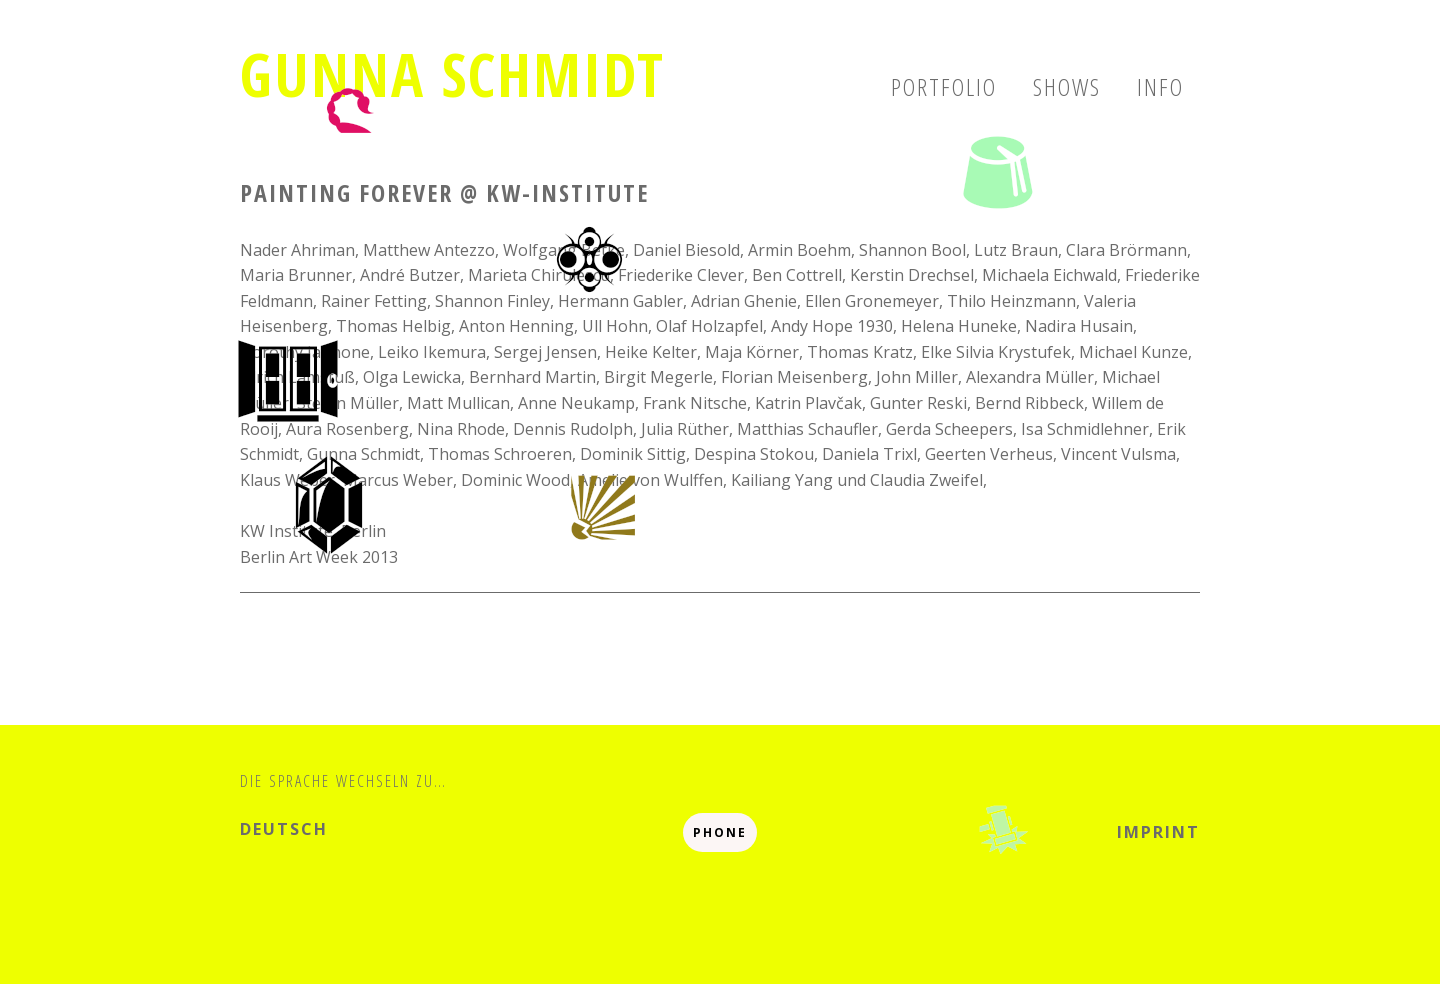  I want to click on scorpion creature or enemy type in a game, so click(350, 109).